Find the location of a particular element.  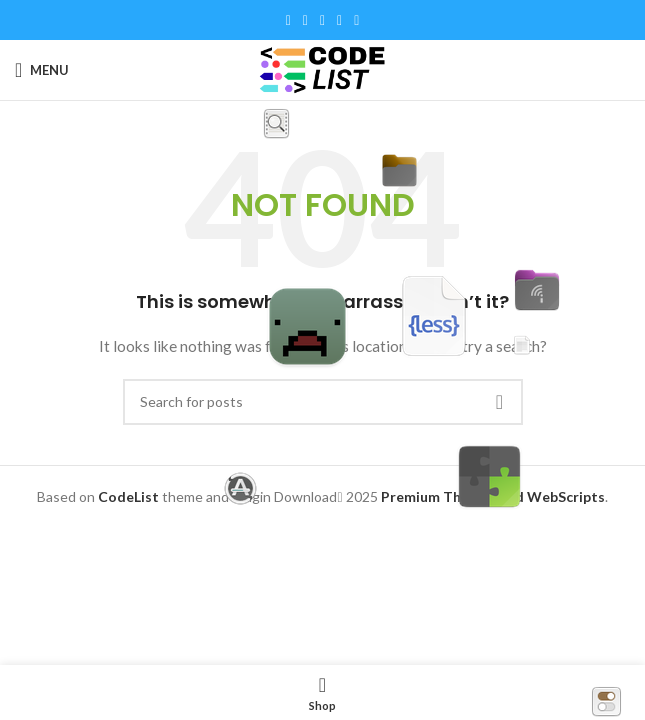

open extension manager app is located at coordinates (489, 476).